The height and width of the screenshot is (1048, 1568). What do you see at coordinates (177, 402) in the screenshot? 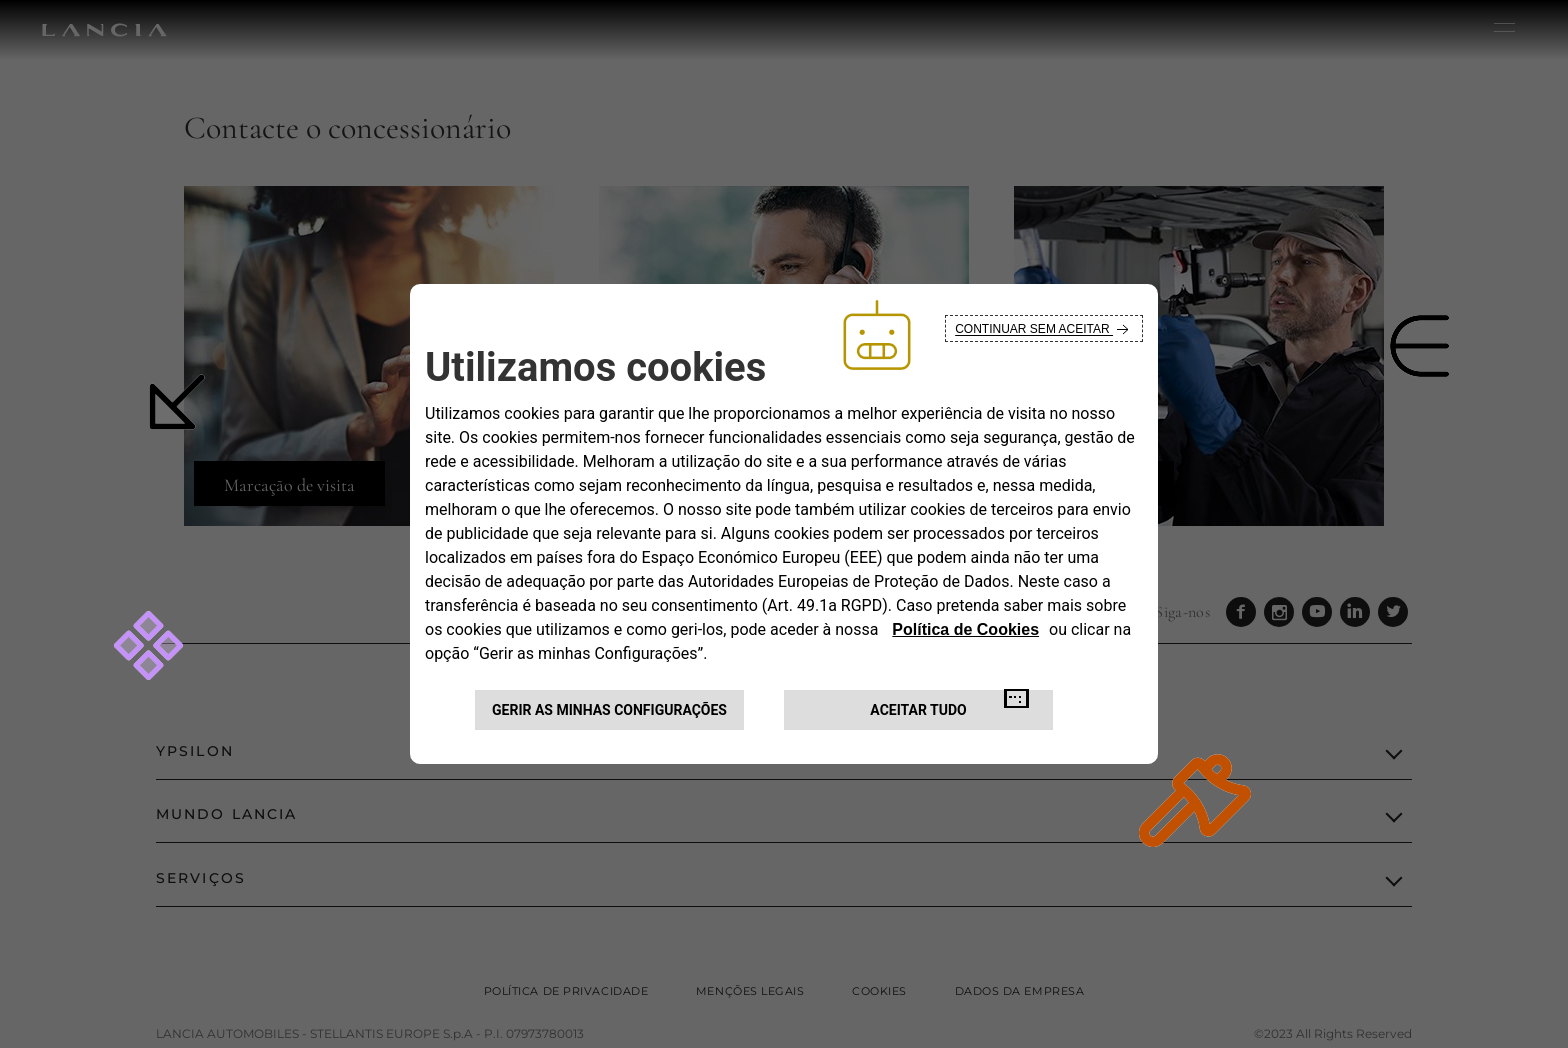
I see `navigate to previous or back-left content` at bounding box center [177, 402].